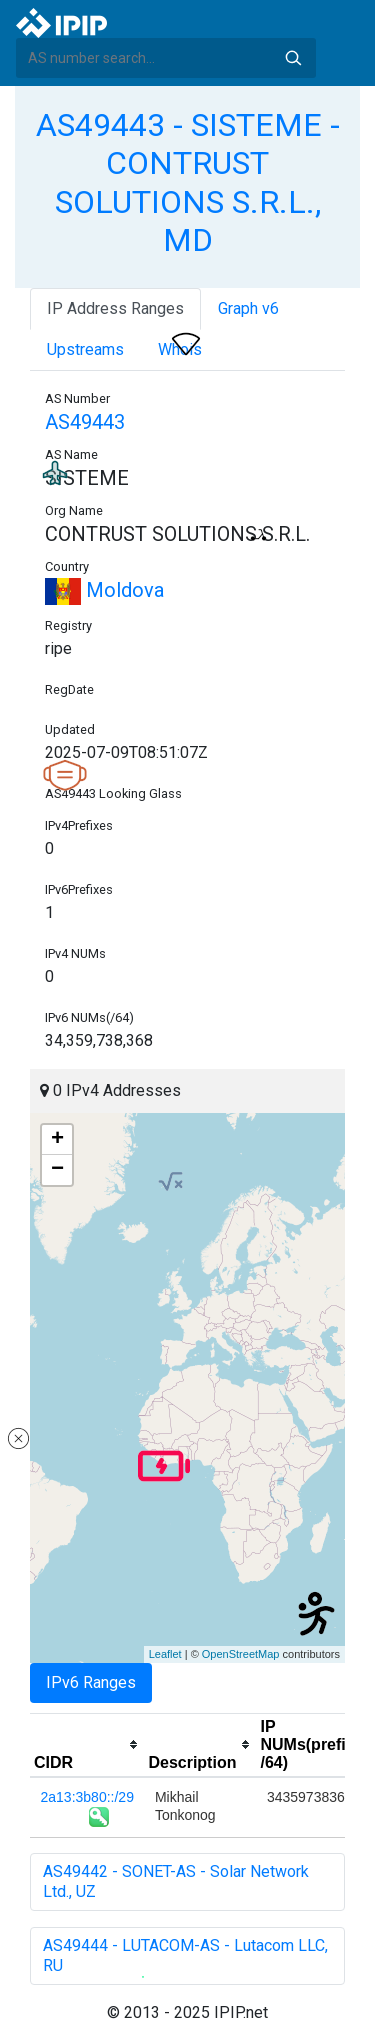 This screenshot has width=375, height=2041. What do you see at coordinates (164, 1466) in the screenshot?
I see `indicates device is currently charging` at bounding box center [164, 1466].